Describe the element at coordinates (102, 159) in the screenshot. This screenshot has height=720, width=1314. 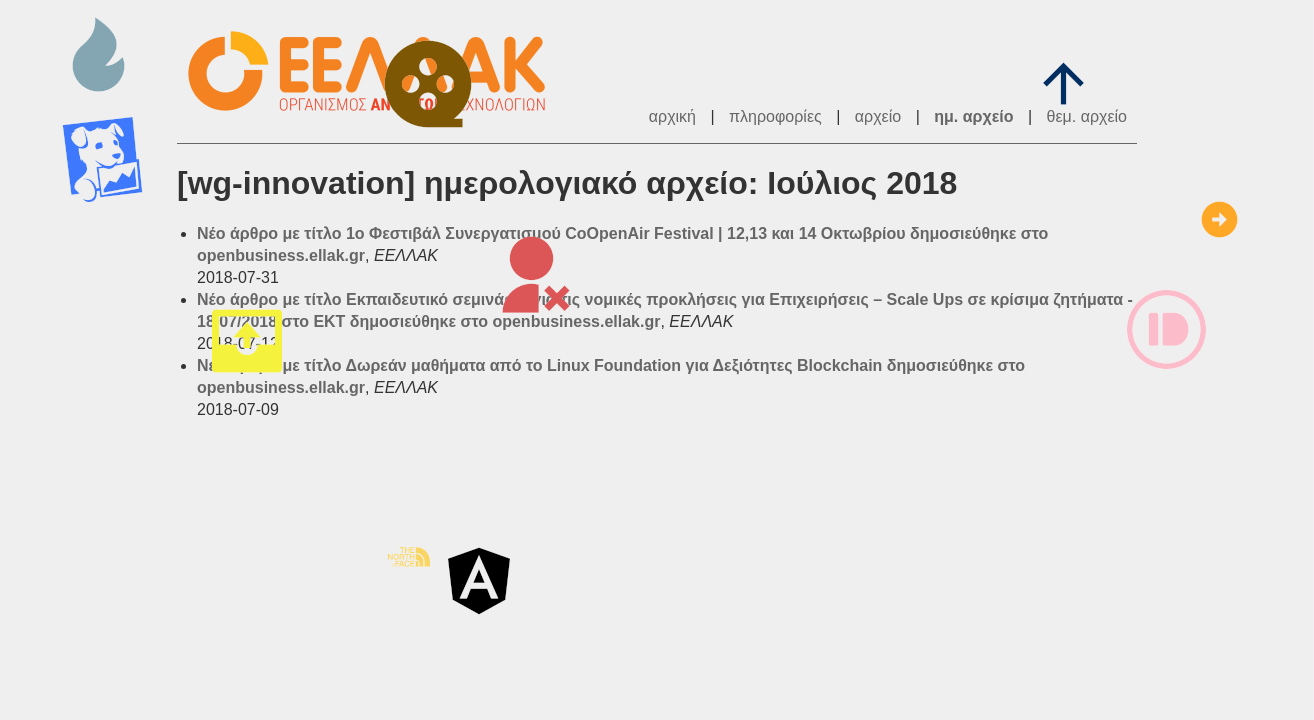
I see `open Datadog monitoring dashboard` at that location.